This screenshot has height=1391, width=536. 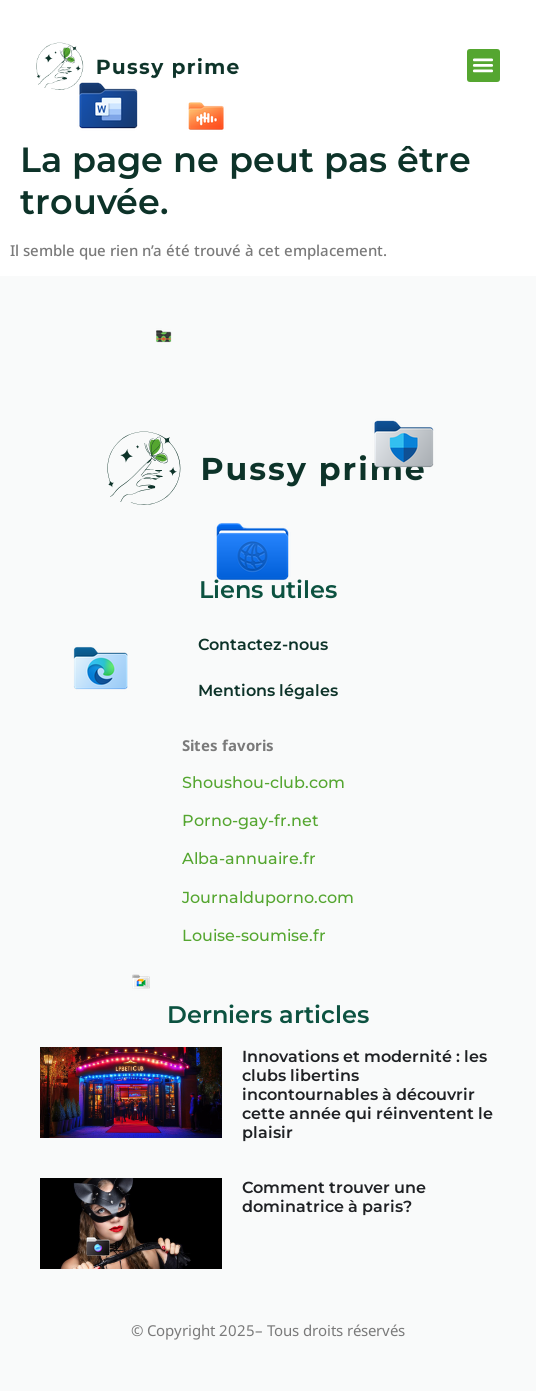 I want to click on folder containing html web files, so click(x=252, y=551).